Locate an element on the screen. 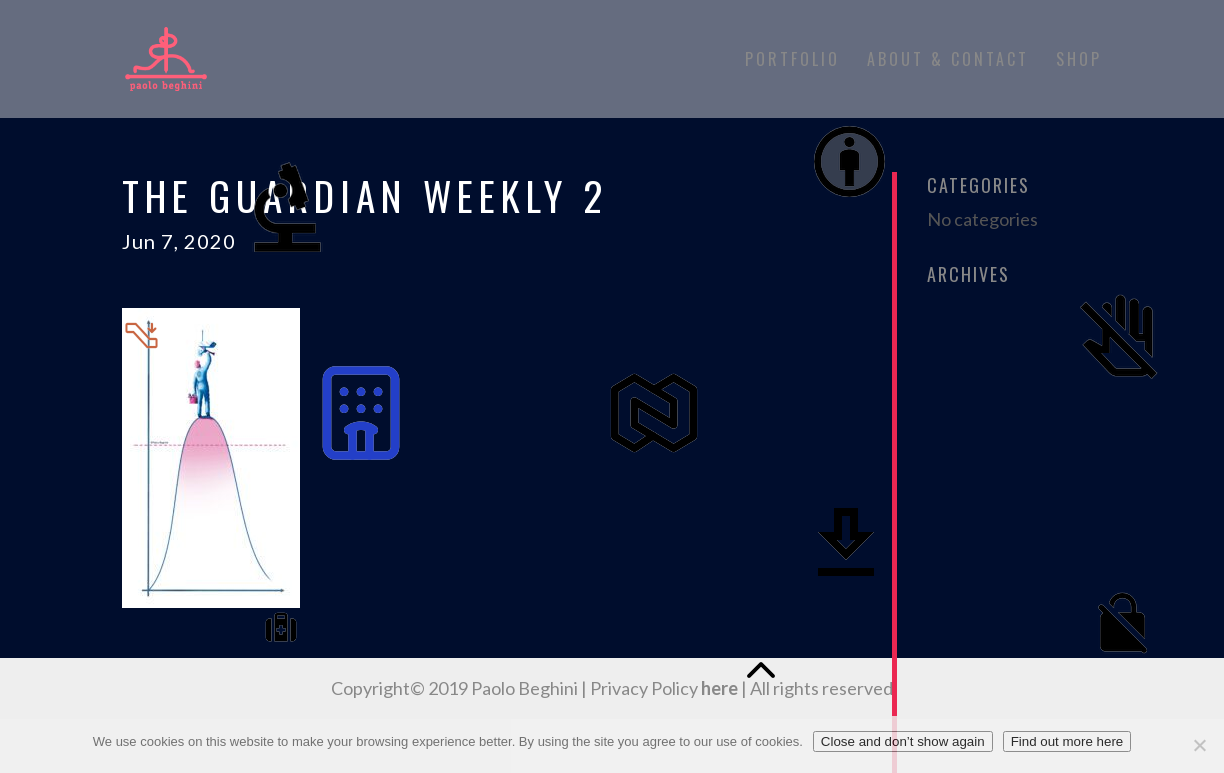 This screenshot has height=773, width=1224. access health or medical services is located at coordinates (281, 628).